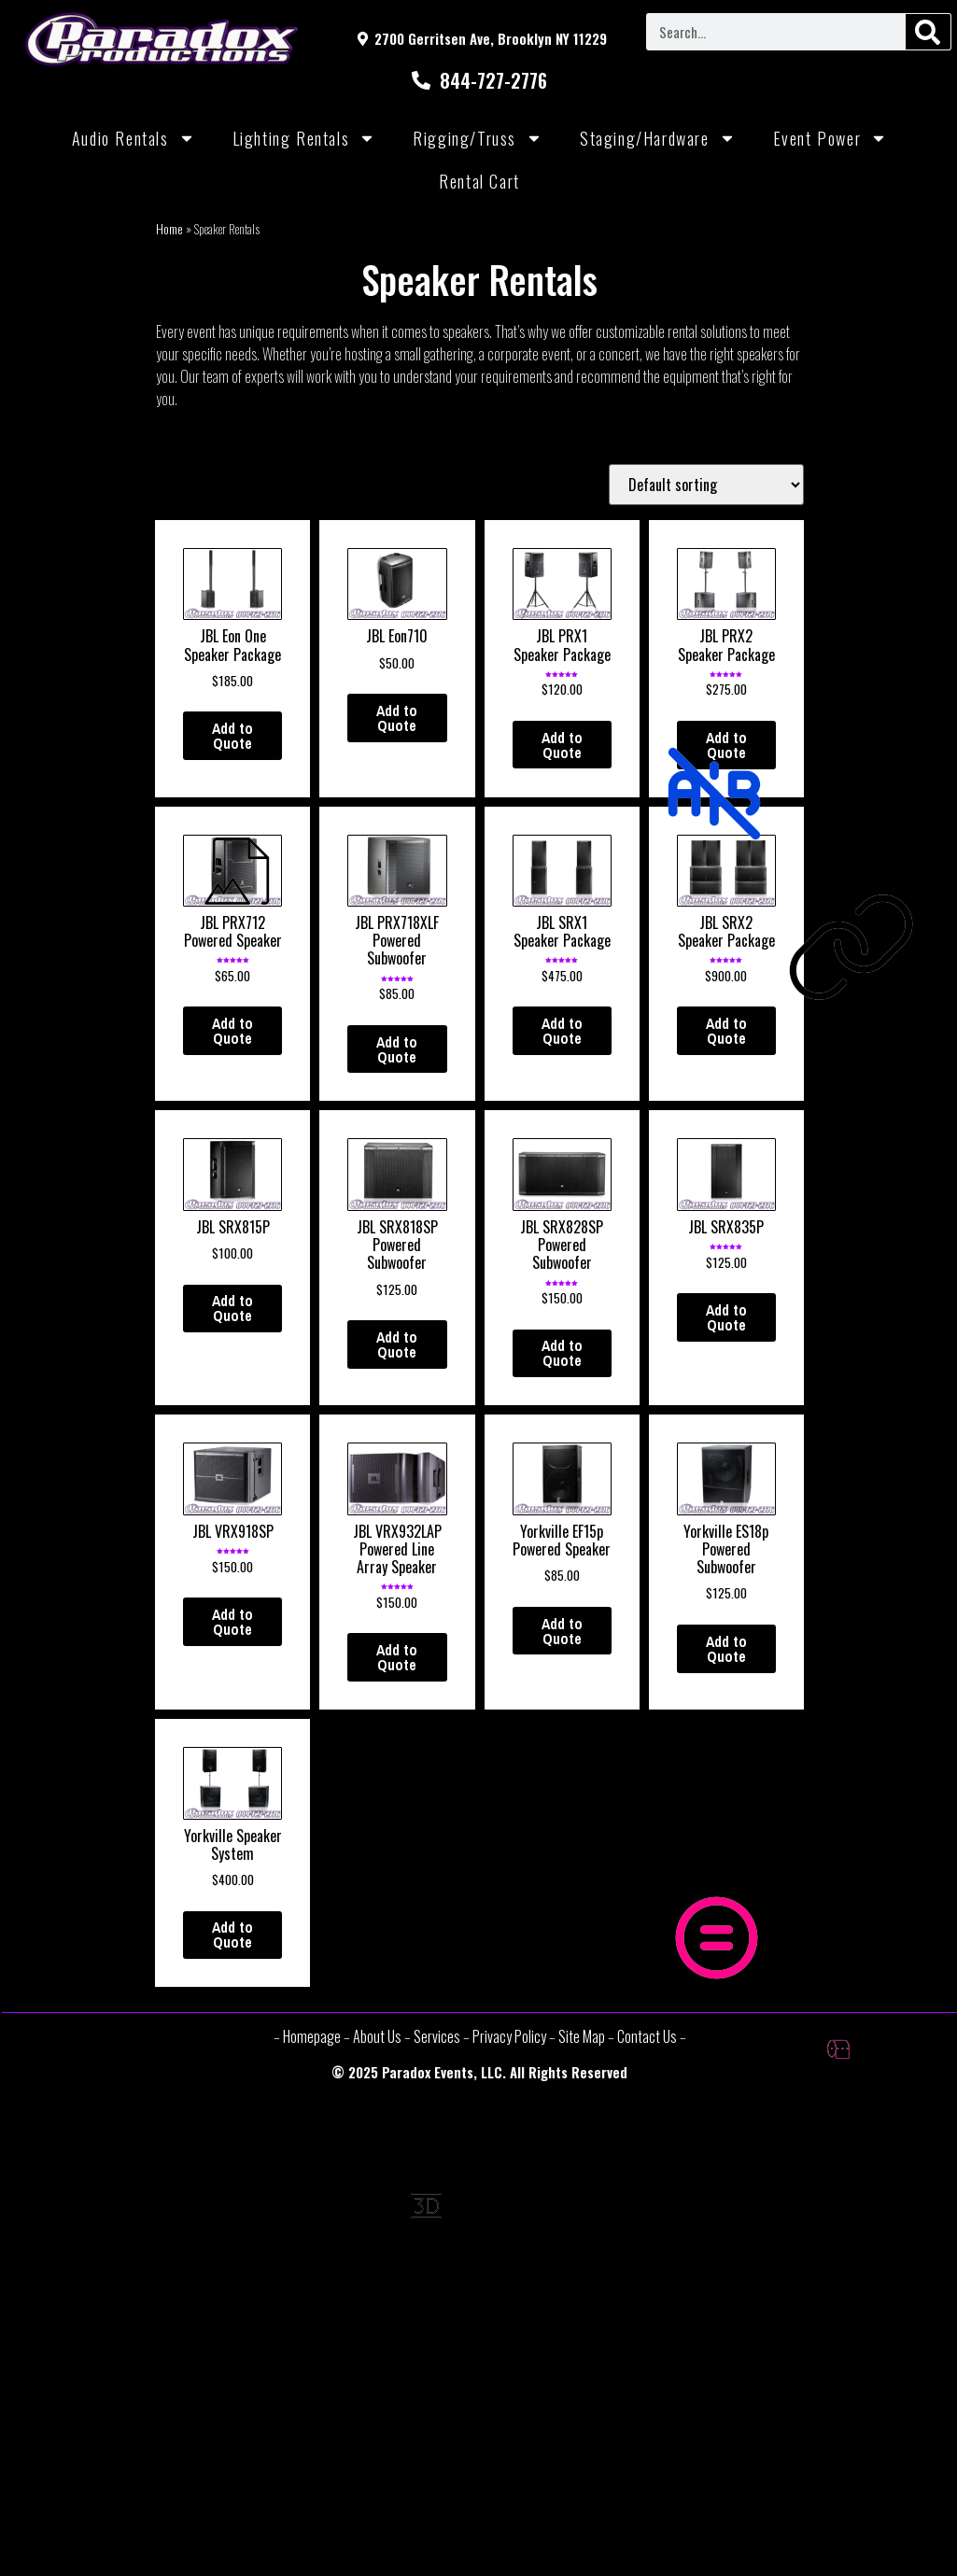 This screenshot has height=2576, width=957. Describe the element at coordinates (714, 794) in the screenshot. I see `disable a/b testing mode` at that location.